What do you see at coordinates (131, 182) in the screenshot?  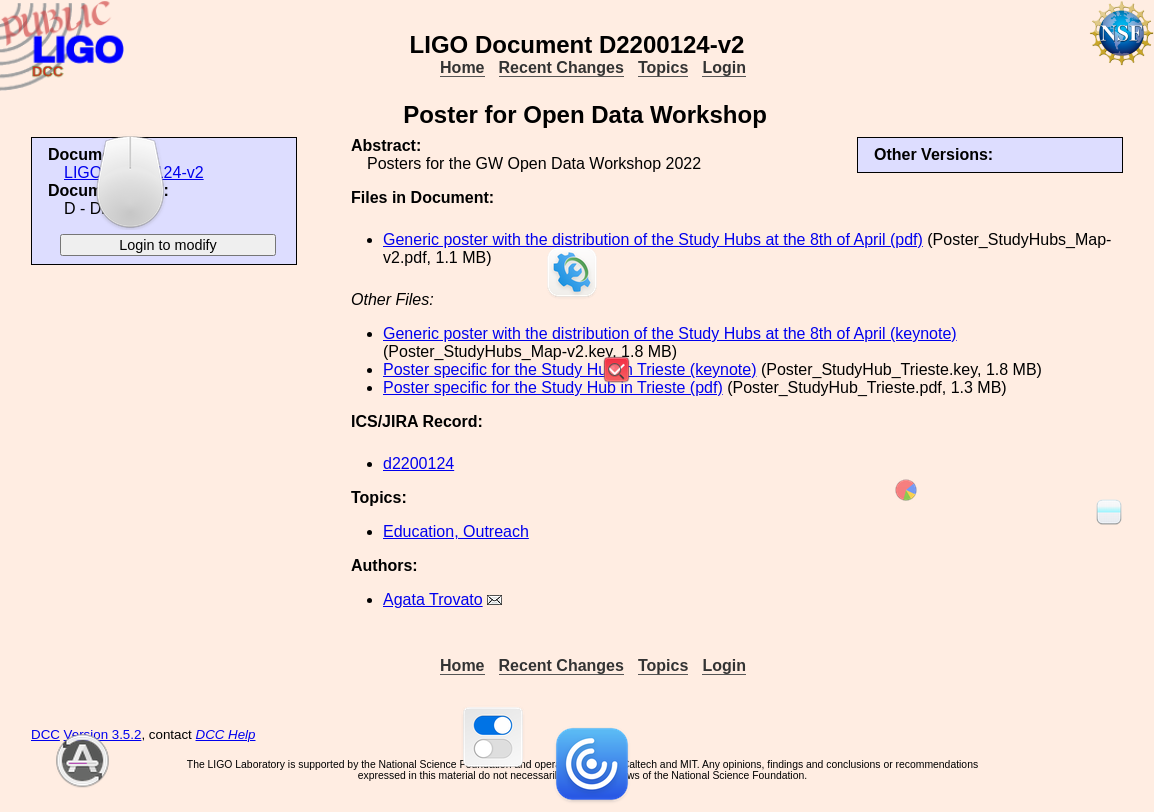 I see `mouse input device settings` at bounding box center [131, 182].